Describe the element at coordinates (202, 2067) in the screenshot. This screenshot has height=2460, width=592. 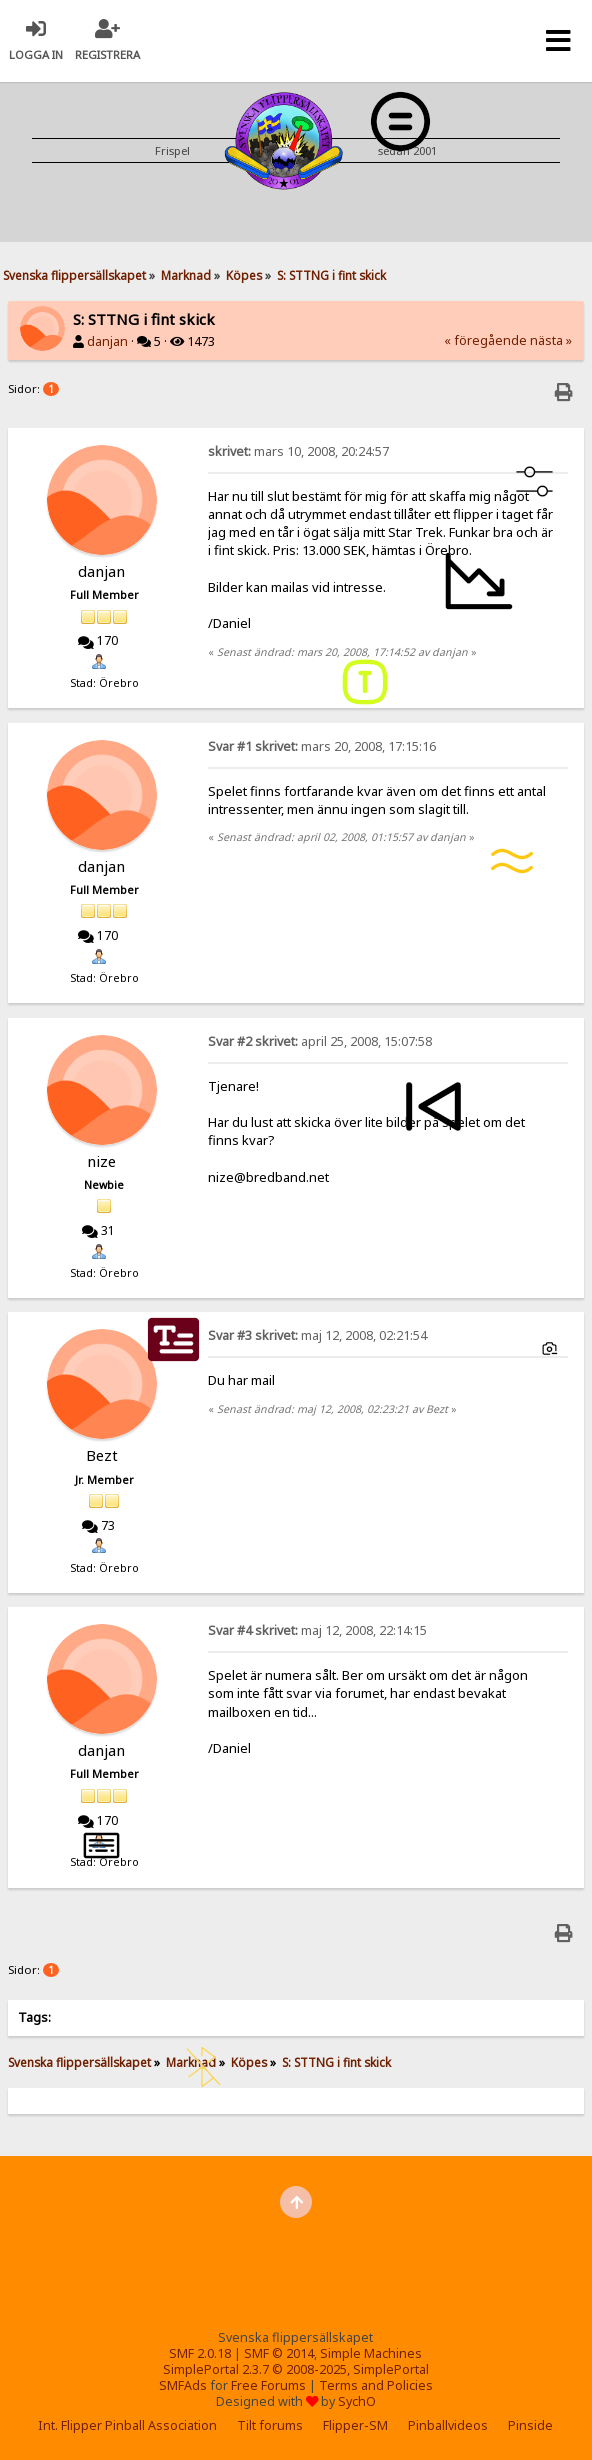
I see `bluetooth is disabled or unavailable` at that location.